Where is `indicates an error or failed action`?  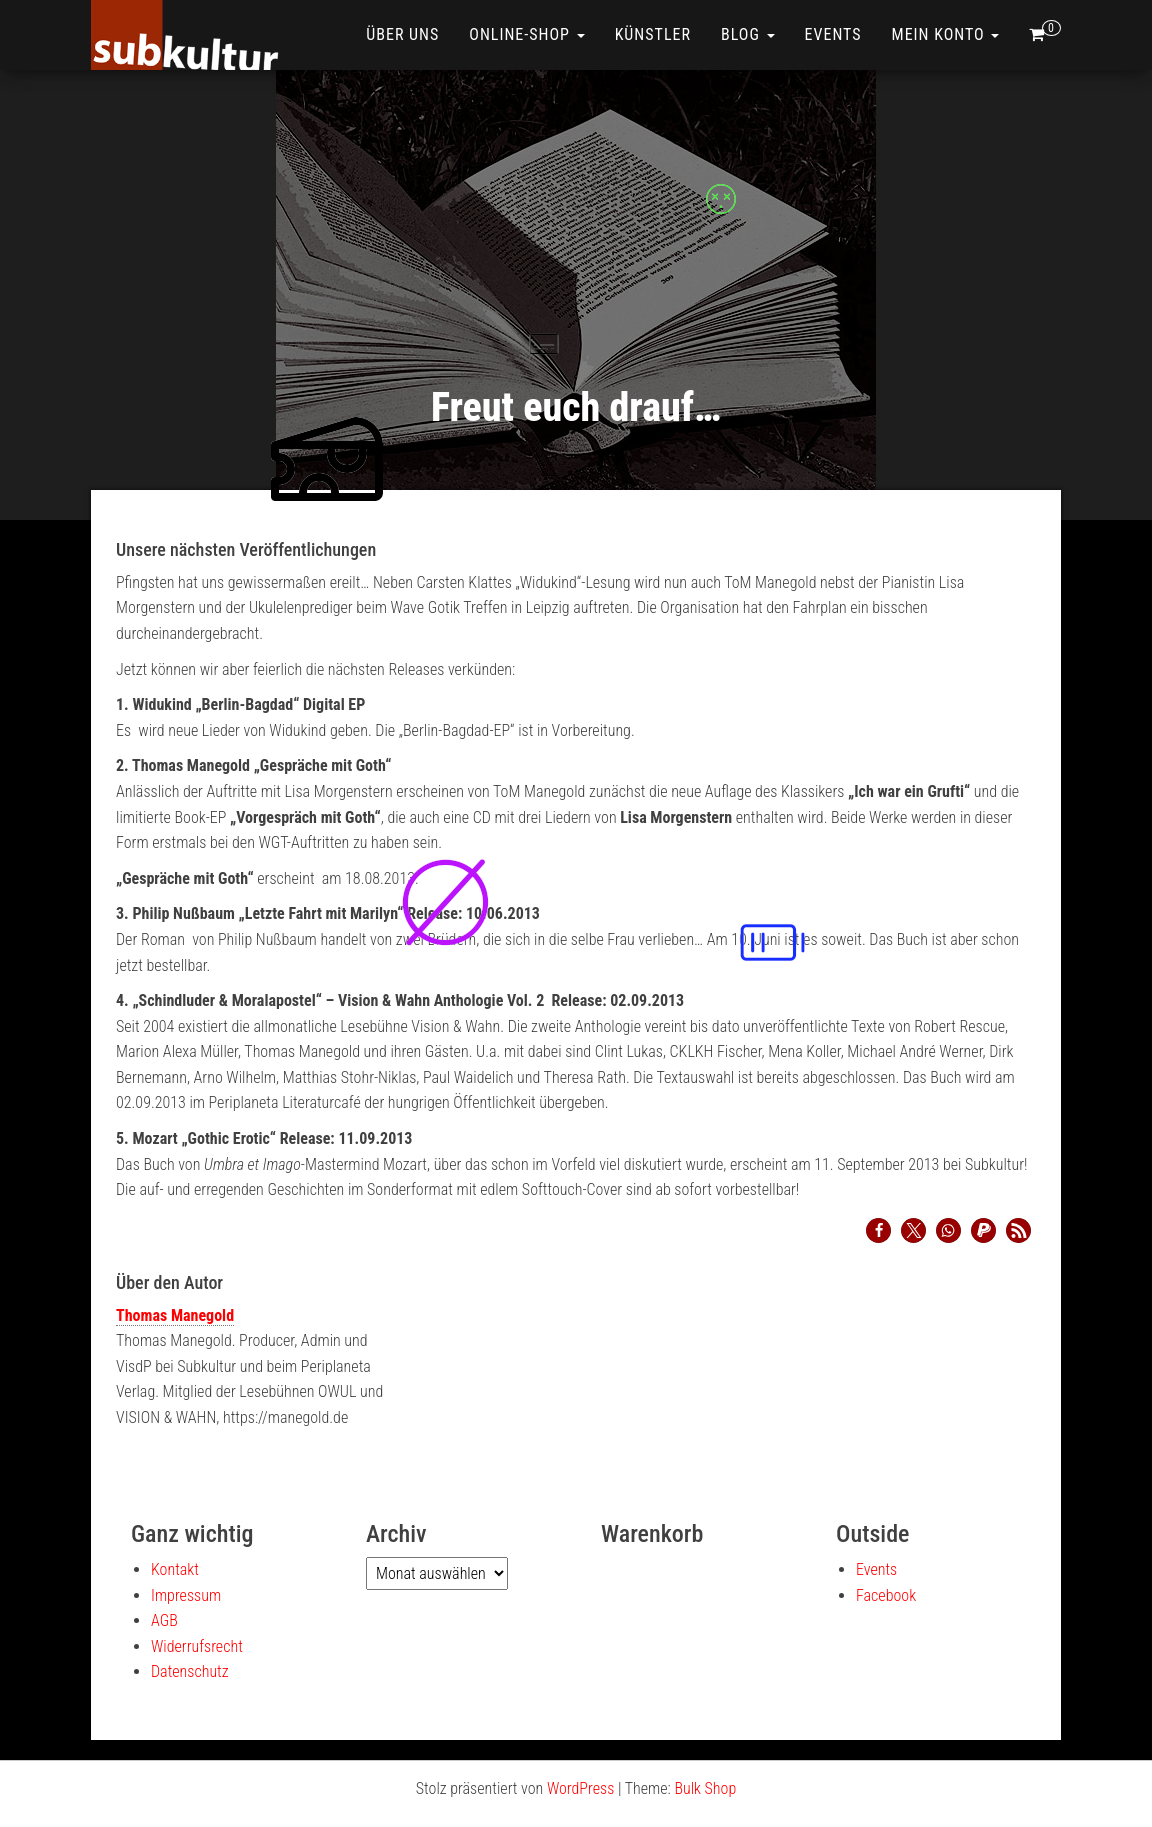
indicates an error or failed action is located at coordinates (721, 199).